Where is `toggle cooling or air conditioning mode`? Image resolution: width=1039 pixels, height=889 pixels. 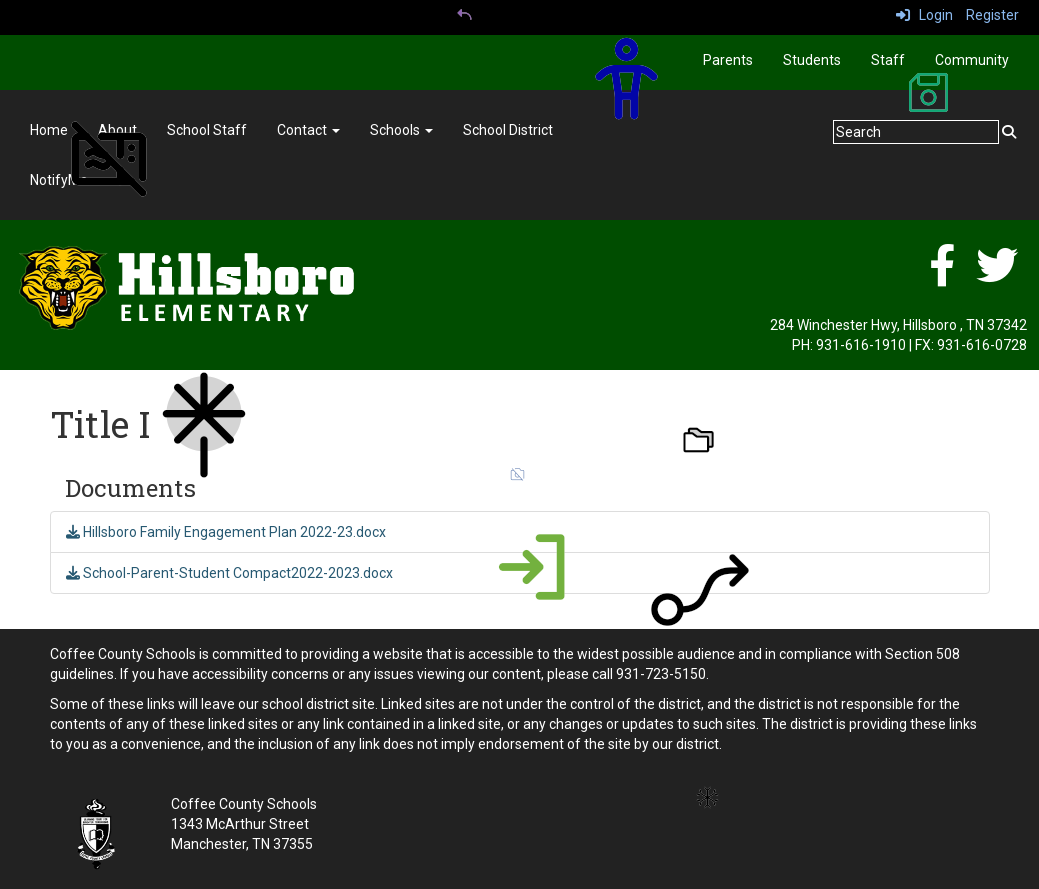
toggle cooling or air conditioning mode is located at coordinates (707, 797).